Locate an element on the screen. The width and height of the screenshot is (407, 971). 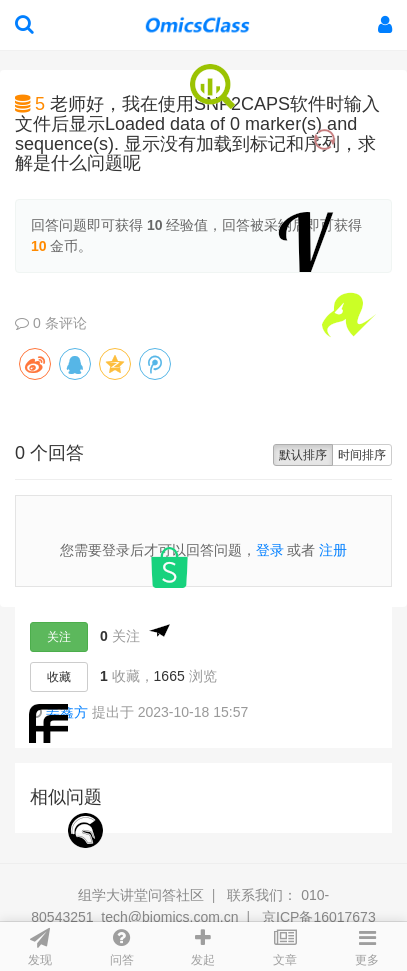
visit The Register technology news website is located at coordinates (349, 315).